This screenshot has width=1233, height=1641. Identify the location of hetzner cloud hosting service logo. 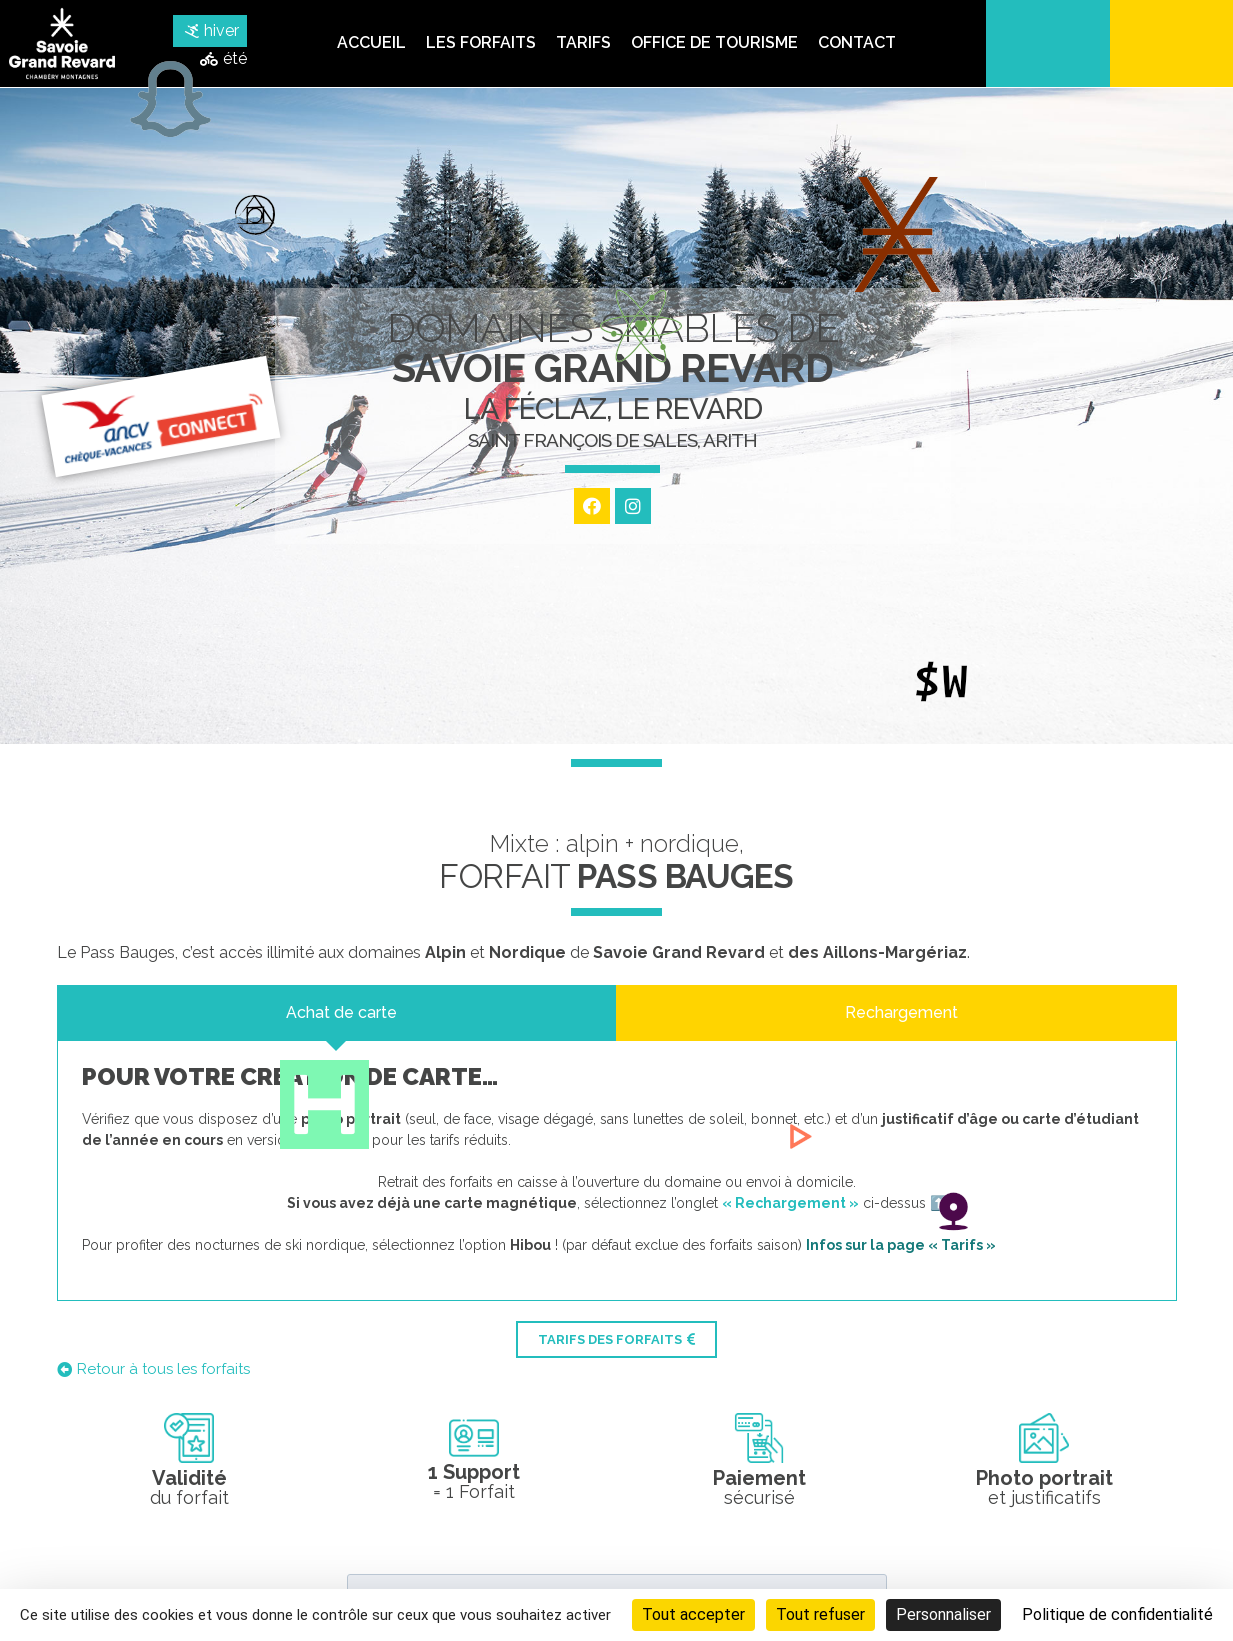
(324, 1104).